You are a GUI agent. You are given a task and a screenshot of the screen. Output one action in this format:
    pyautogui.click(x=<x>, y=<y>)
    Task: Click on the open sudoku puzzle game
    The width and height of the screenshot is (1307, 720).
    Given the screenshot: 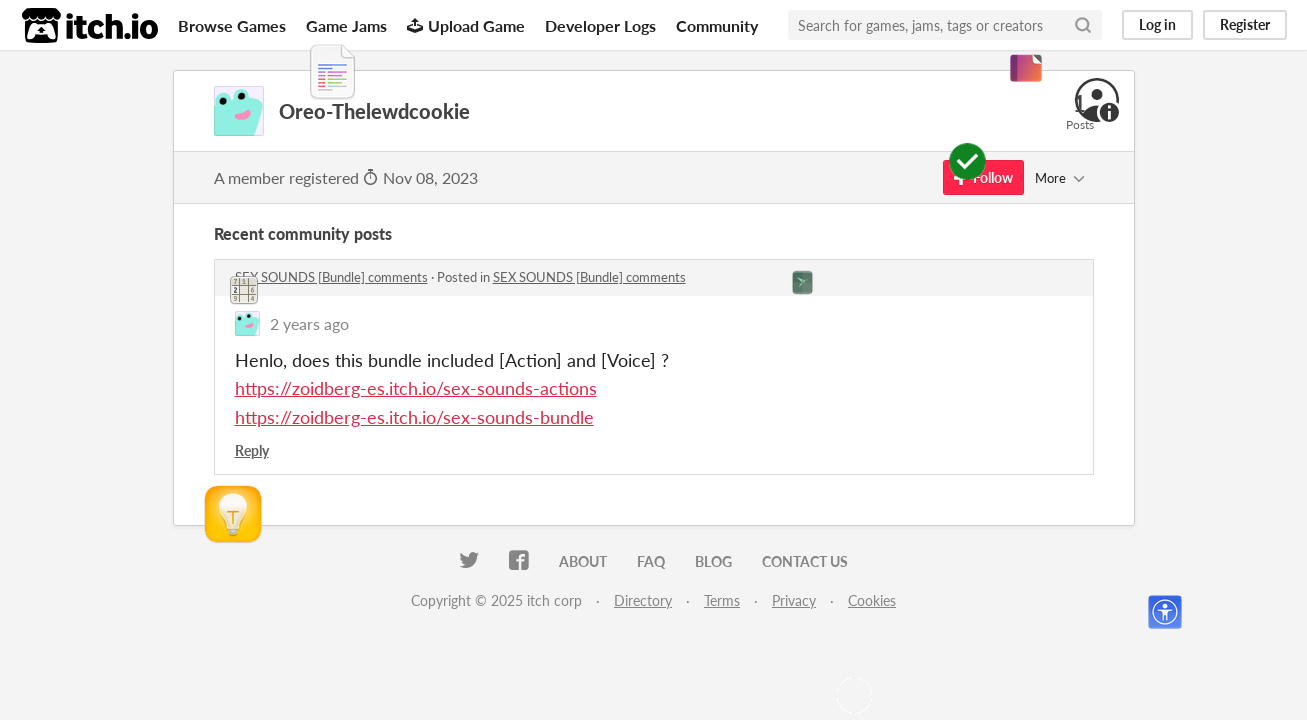 What is the action you would take?
    pyautogui.click(x=244, y=290)
    